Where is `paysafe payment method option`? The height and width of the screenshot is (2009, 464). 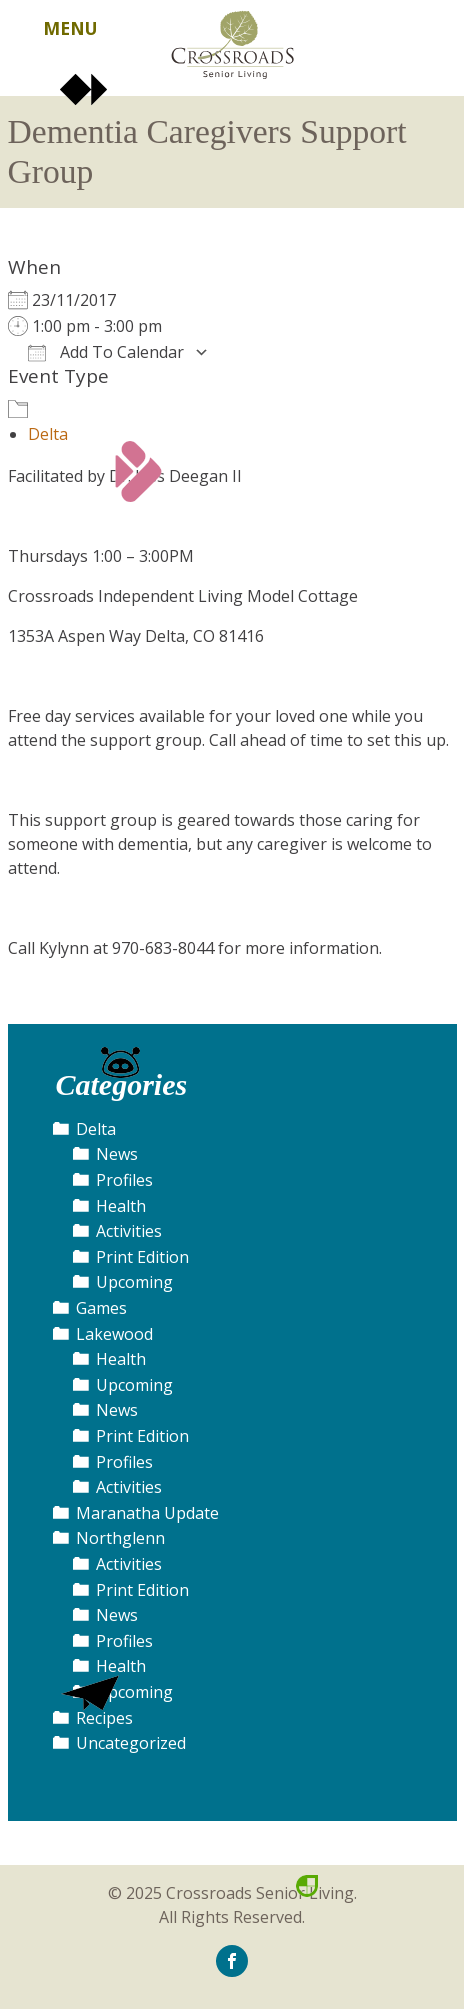 paysafe payment method option is located at coordinates (83, 89).